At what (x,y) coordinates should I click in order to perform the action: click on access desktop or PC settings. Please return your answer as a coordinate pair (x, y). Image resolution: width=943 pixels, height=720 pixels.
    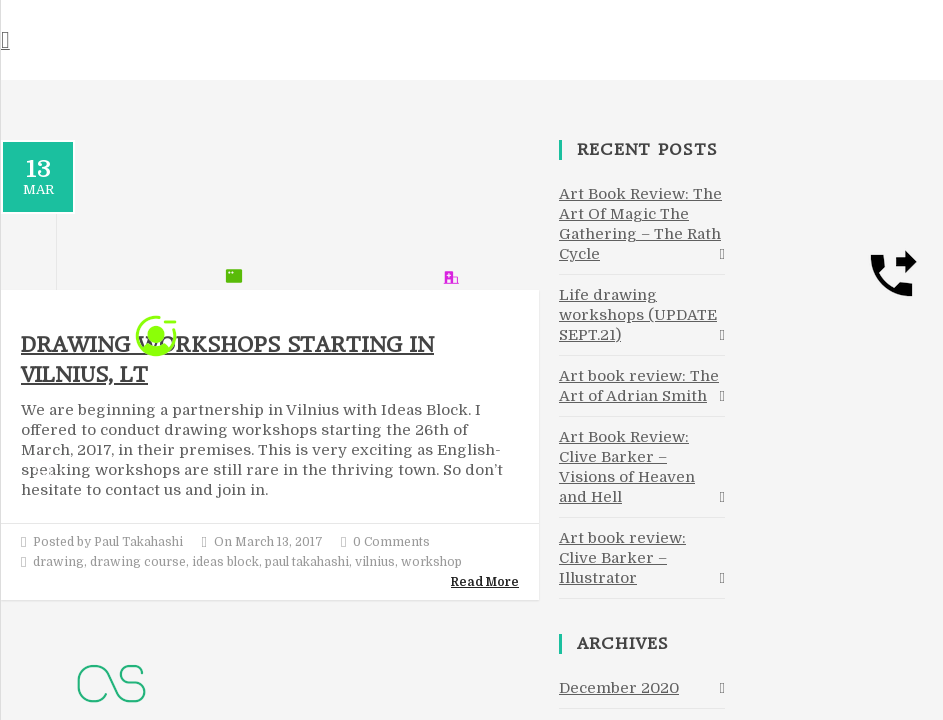
    Looking at the image, I should click on (48, 465).